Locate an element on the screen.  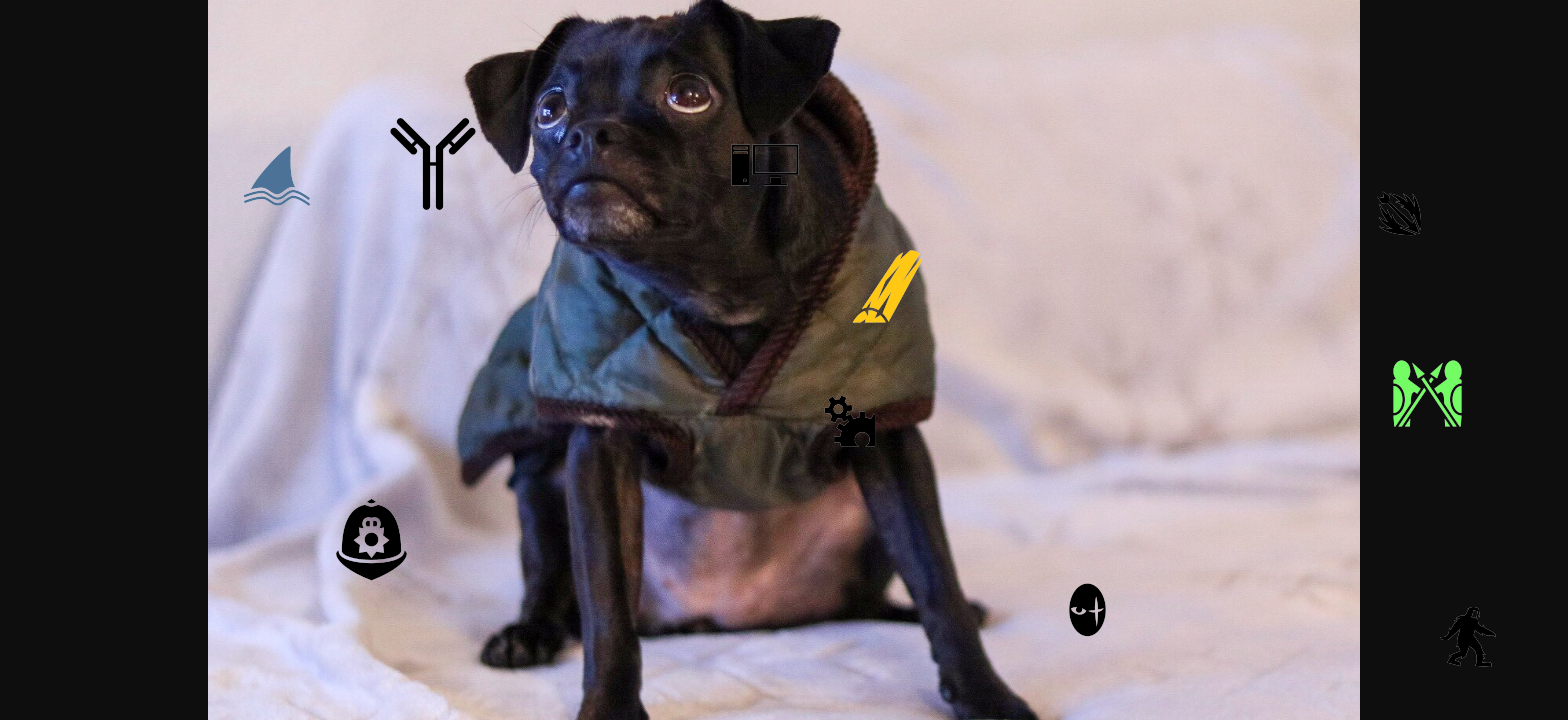
select a cyclops or one-eyed character is located at coordinates (1087, 609).